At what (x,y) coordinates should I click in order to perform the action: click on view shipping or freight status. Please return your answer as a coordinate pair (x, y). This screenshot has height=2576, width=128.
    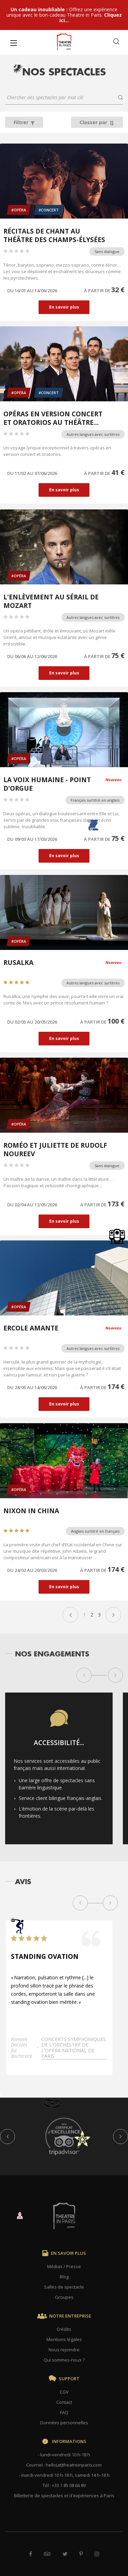
    Looking at the image, I should click on (95, 1441).